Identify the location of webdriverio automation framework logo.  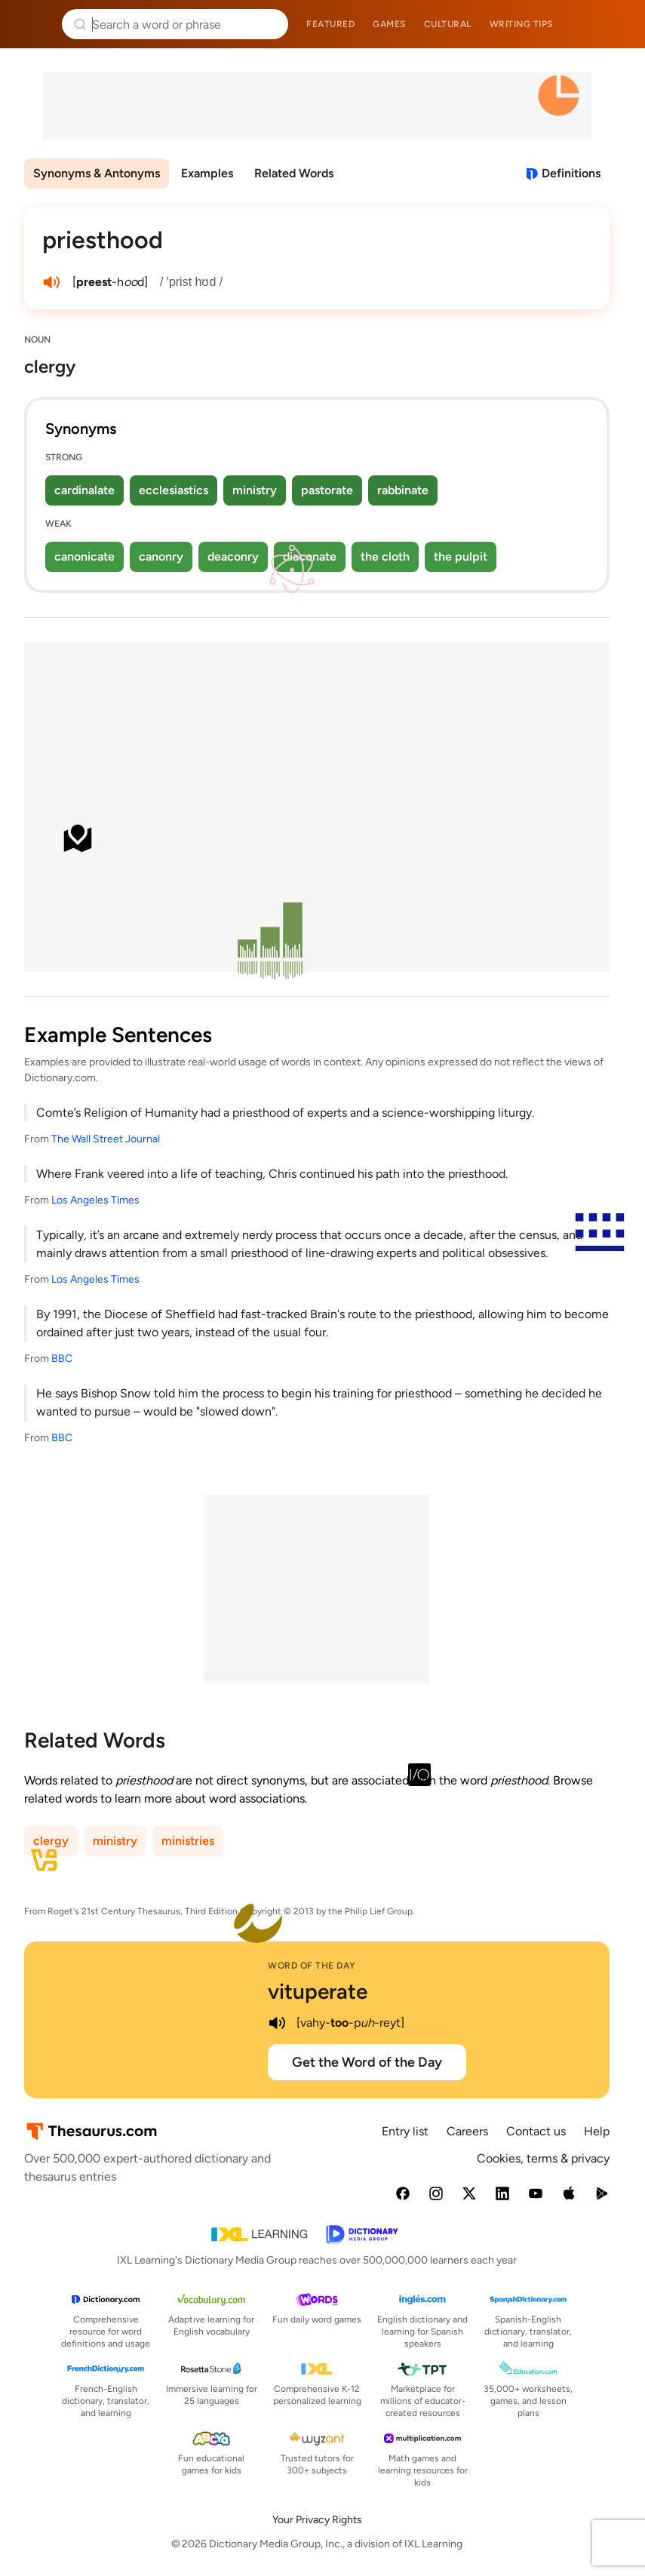
(419, 1775).